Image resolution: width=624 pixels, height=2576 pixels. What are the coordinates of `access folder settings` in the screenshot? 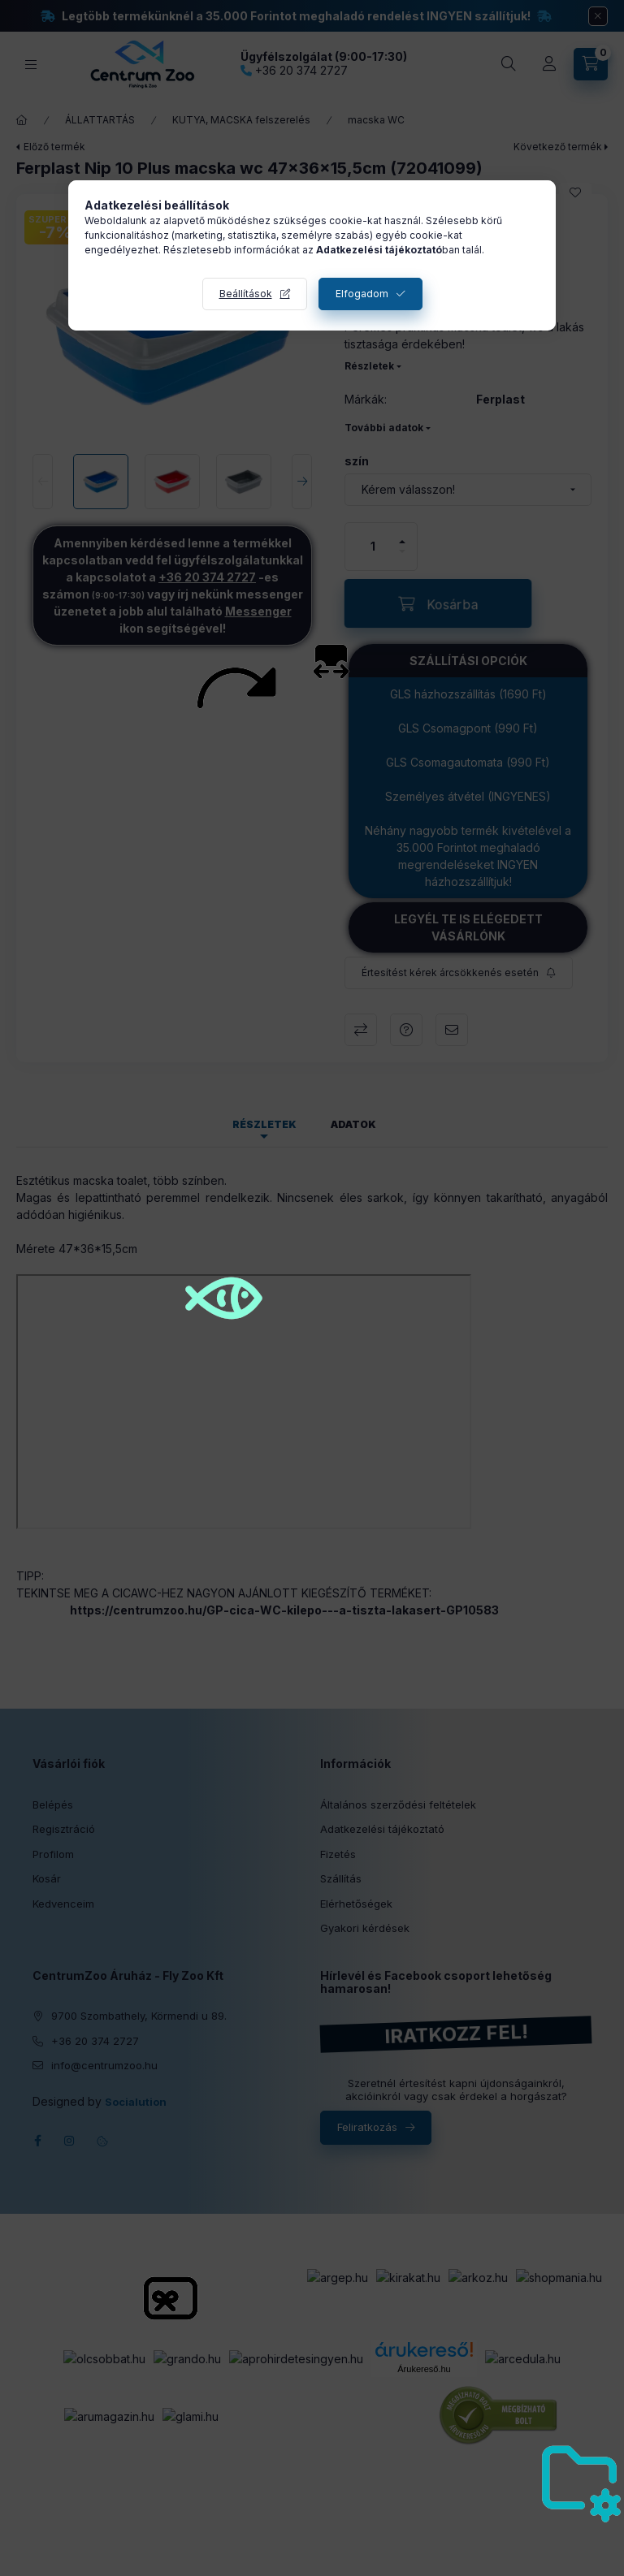 It's located at (579, 2479).